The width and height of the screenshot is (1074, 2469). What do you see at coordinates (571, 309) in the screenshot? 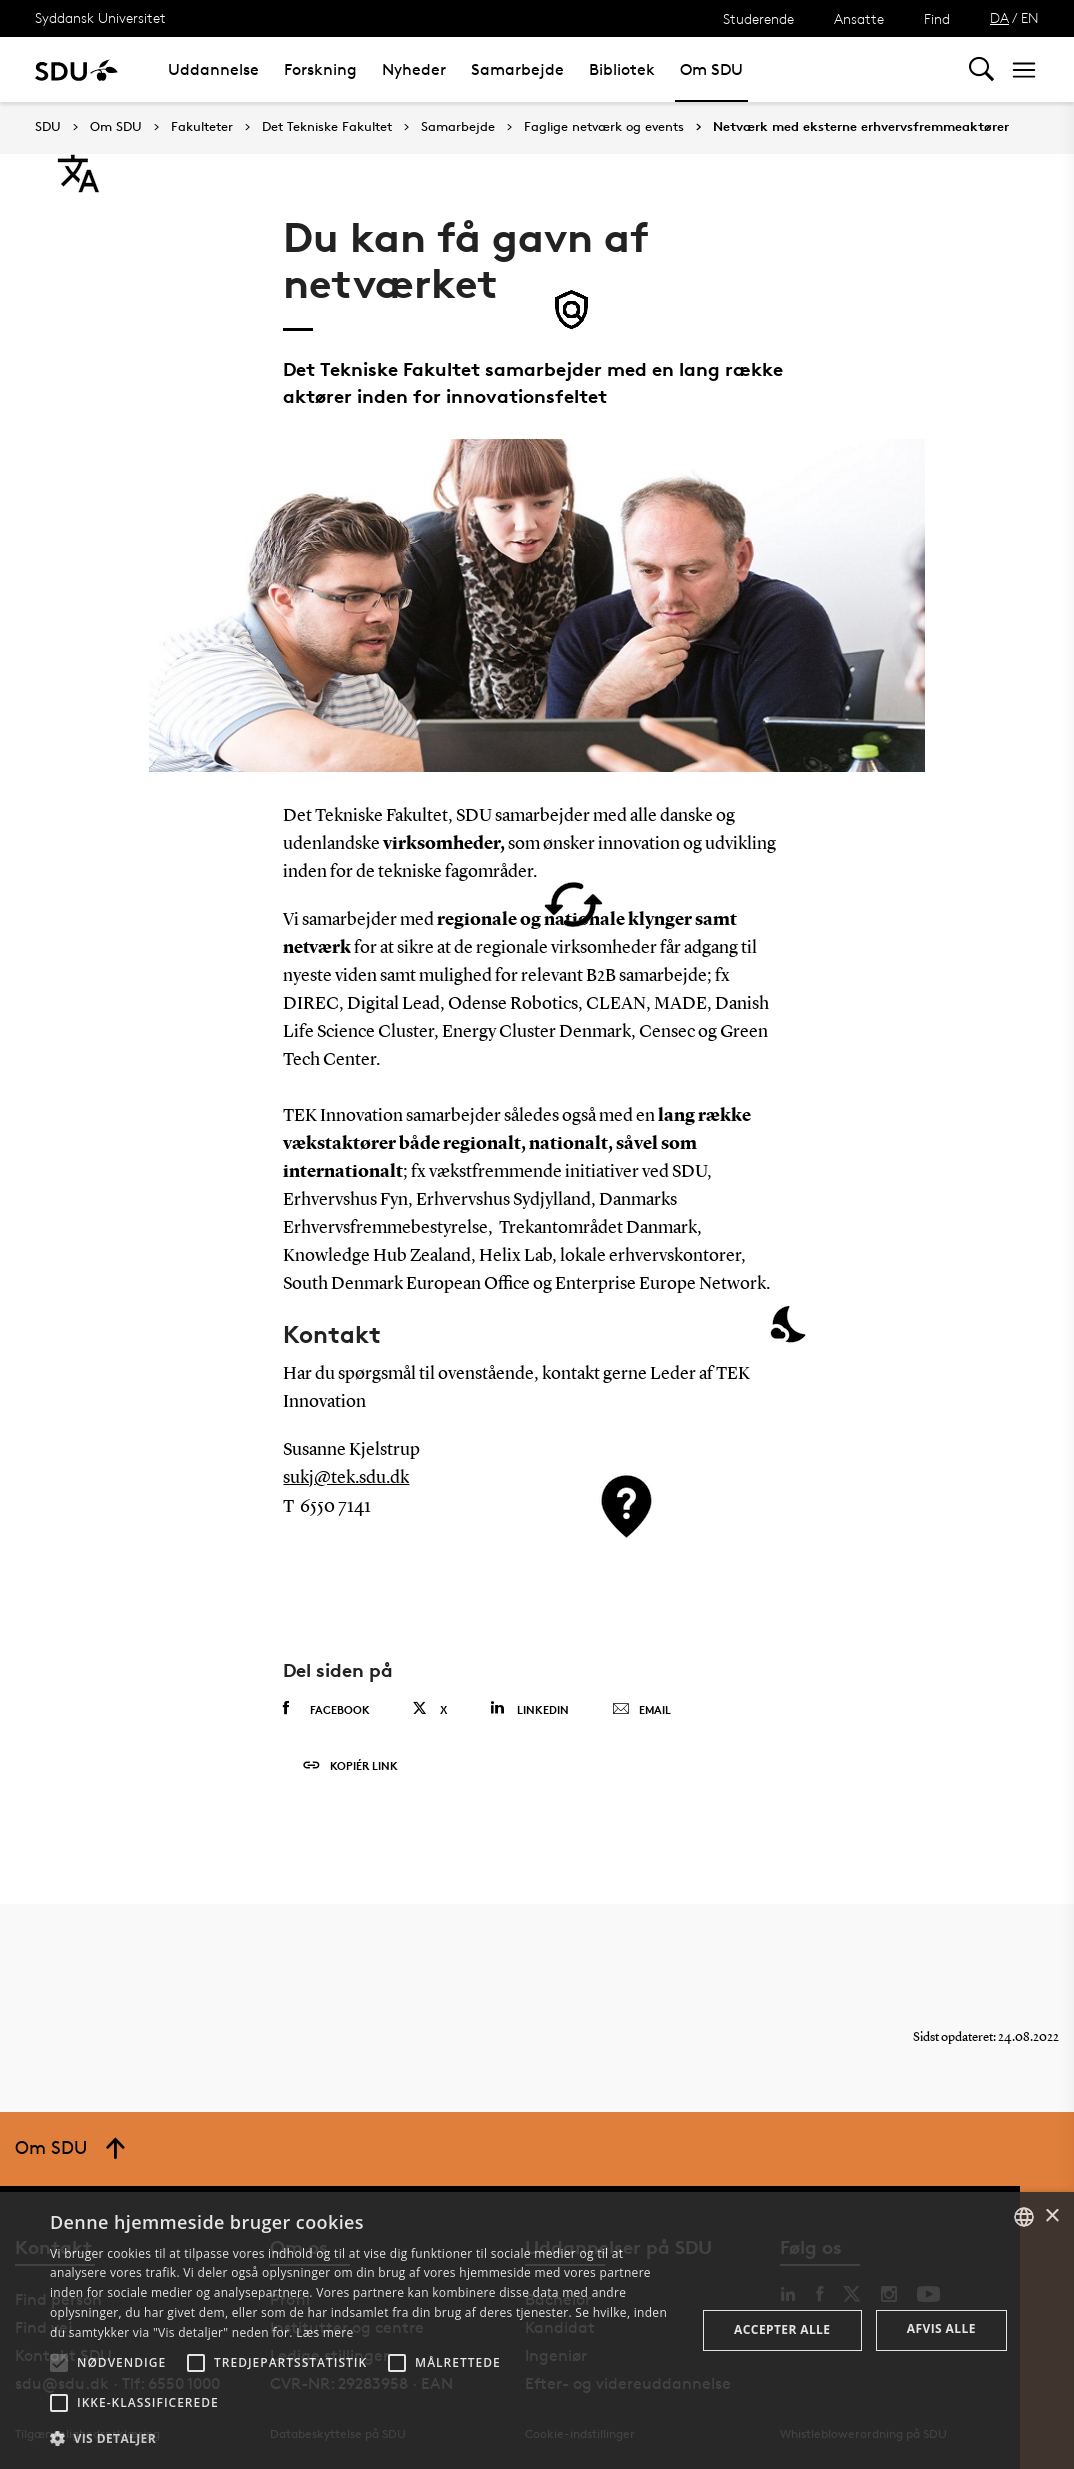
I see `view privacy policy or terms` at bounding box center [571, 309].